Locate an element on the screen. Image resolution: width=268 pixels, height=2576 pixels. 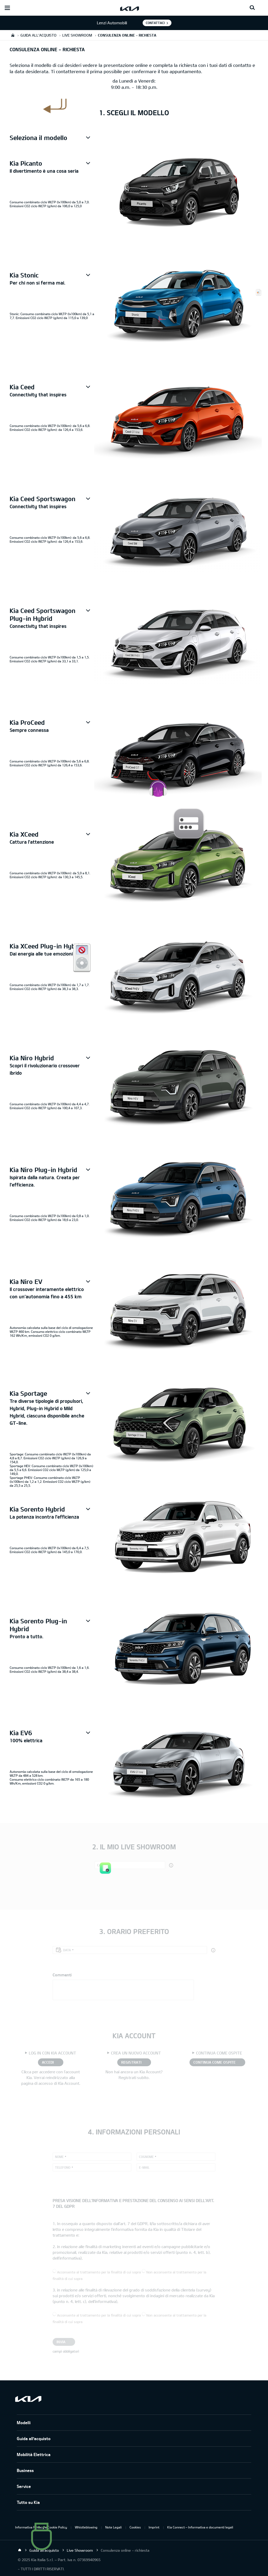
go to the first item in a list or sequence is located at coordinates (162, 319).